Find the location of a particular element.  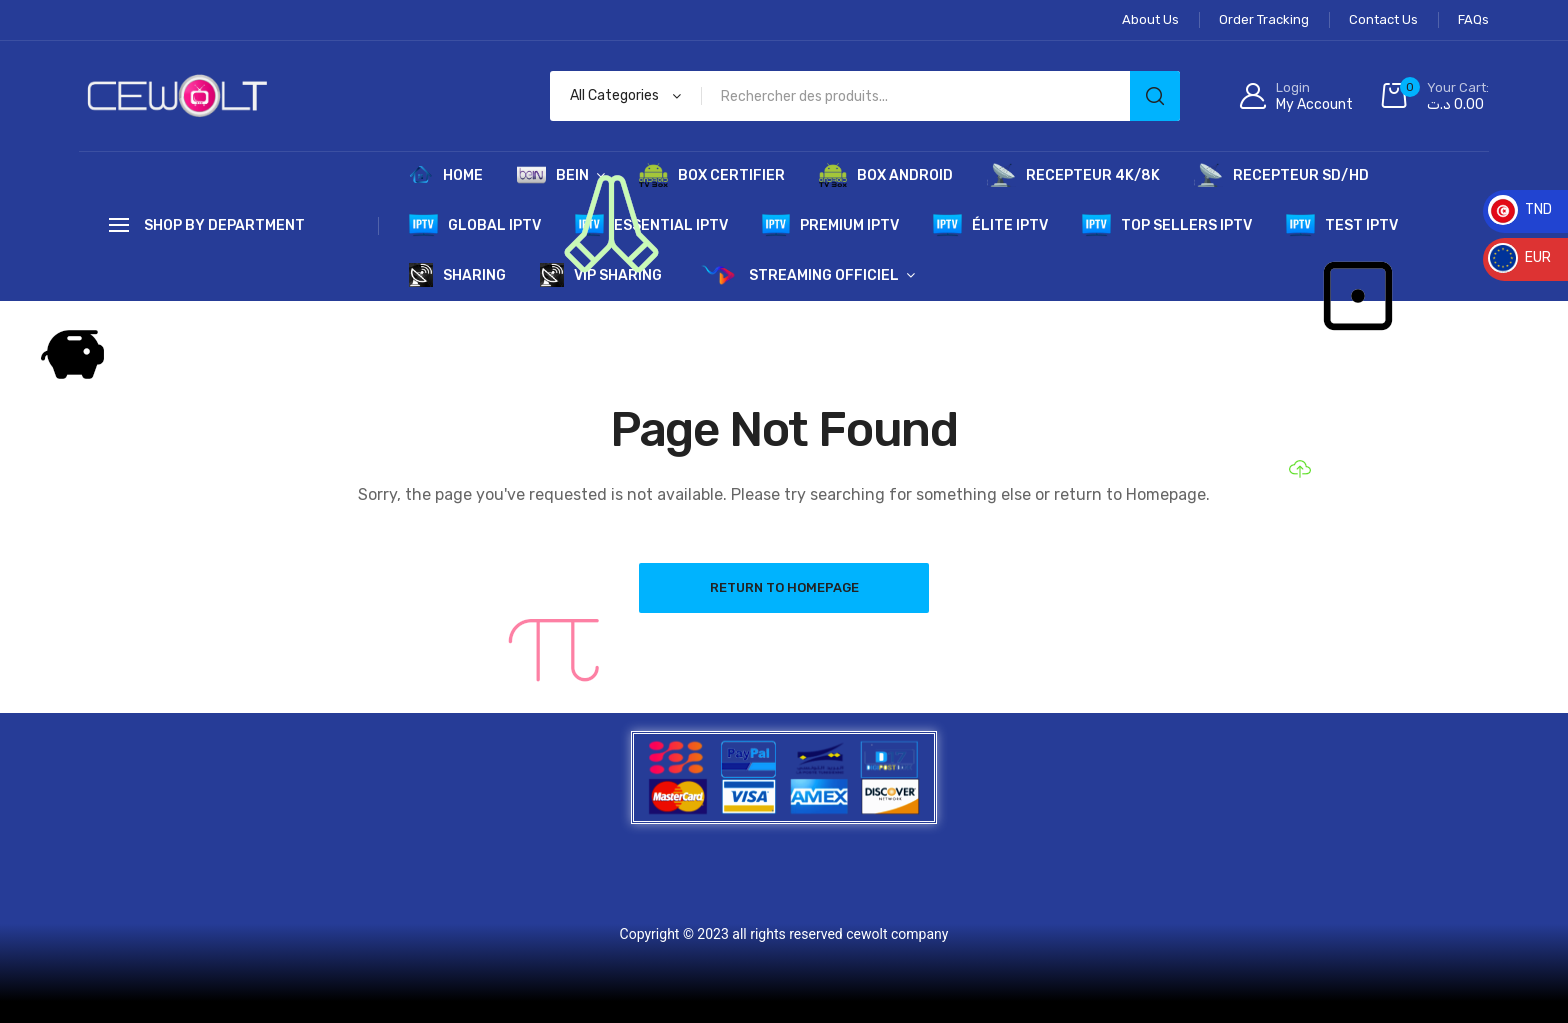

upload a file to cloud storage is located at coordinates (1300, 469).